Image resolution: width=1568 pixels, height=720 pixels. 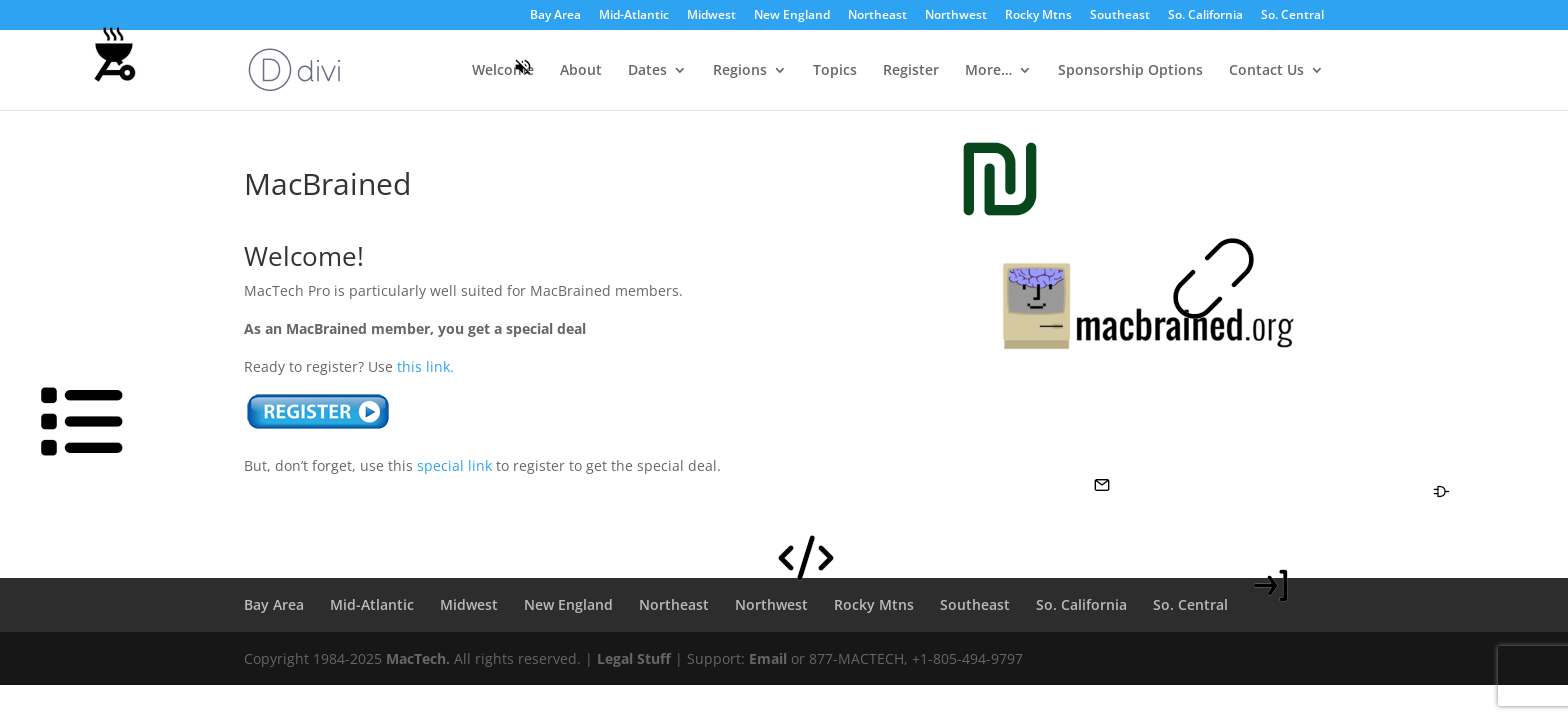 I want to click on mute audio or sound, so click(x=523, y=67).